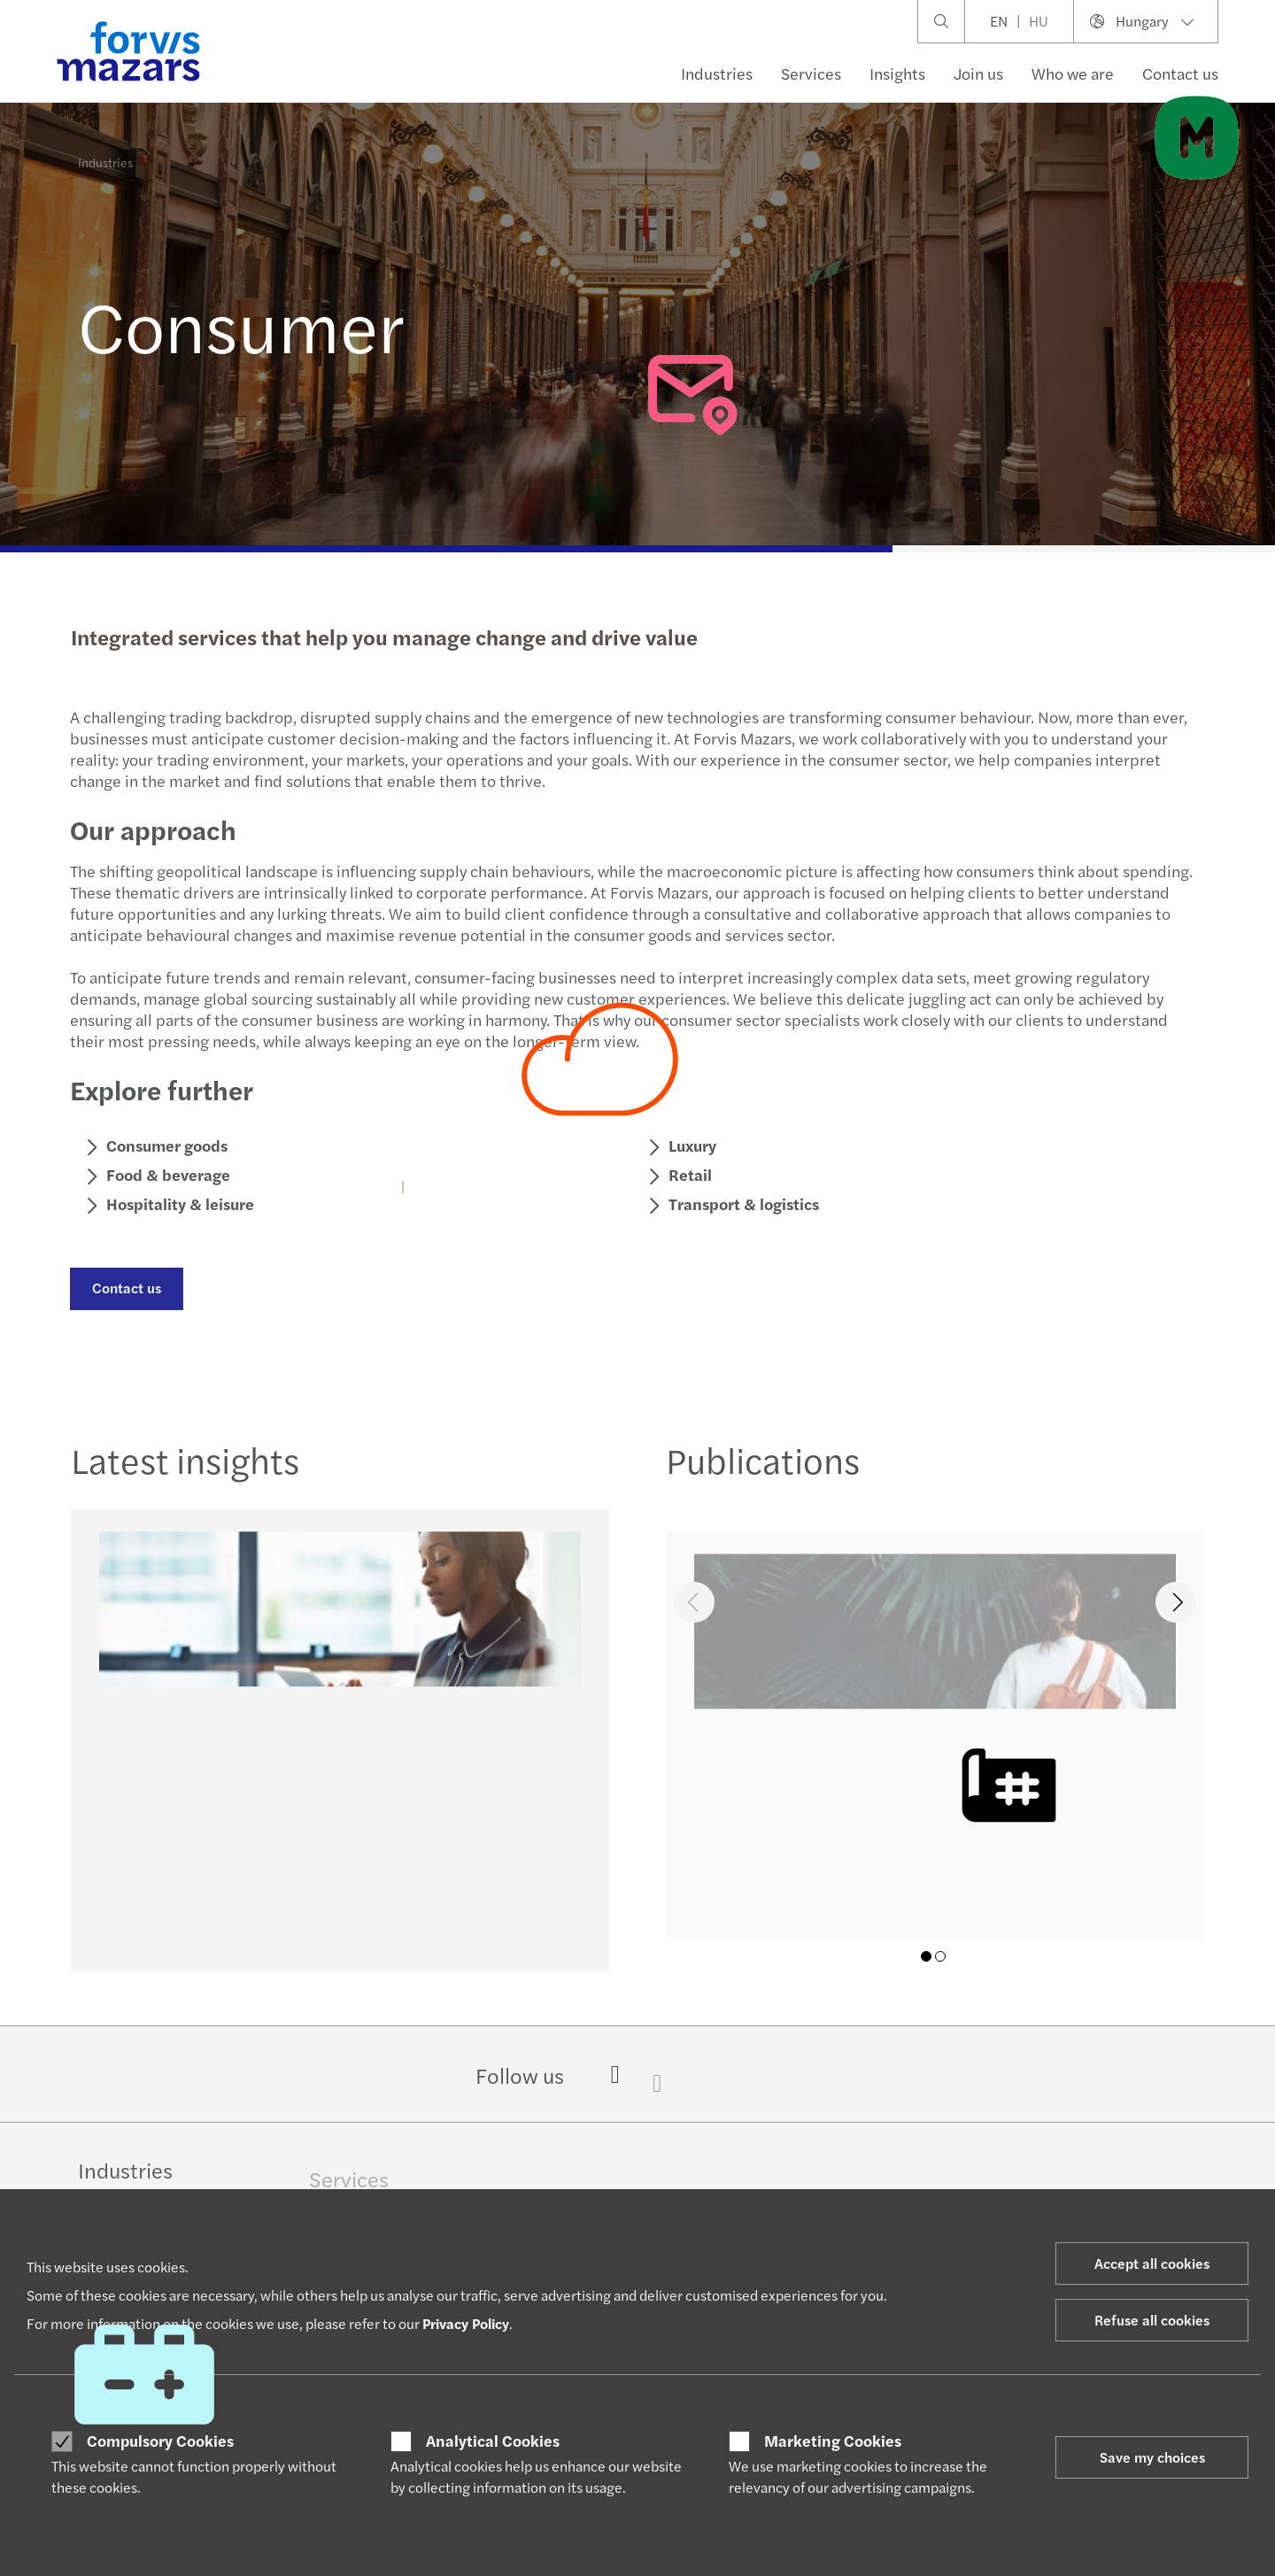 Image resolution: width=1275 pixels, height=2576 pixels. Describe the element at coordinates (144, 2379) in the screenshot. I see `check vehicle battery status` at that location.